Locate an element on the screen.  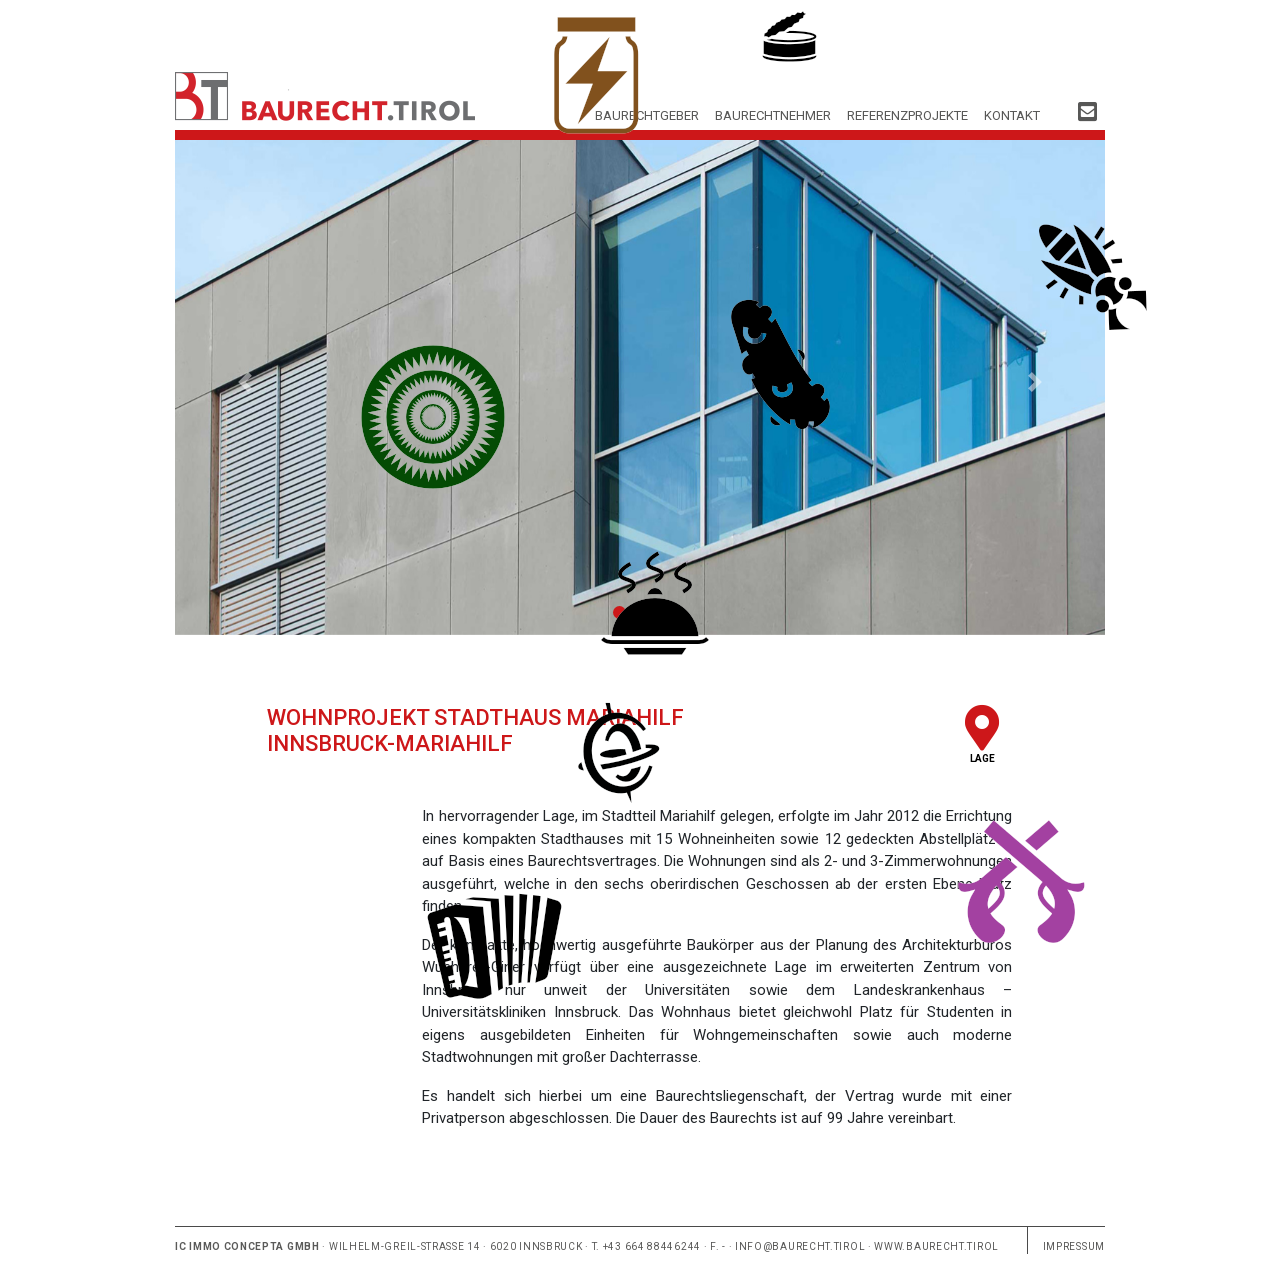
view nearby restaurants or dining options is located at coordinates (655, 603).